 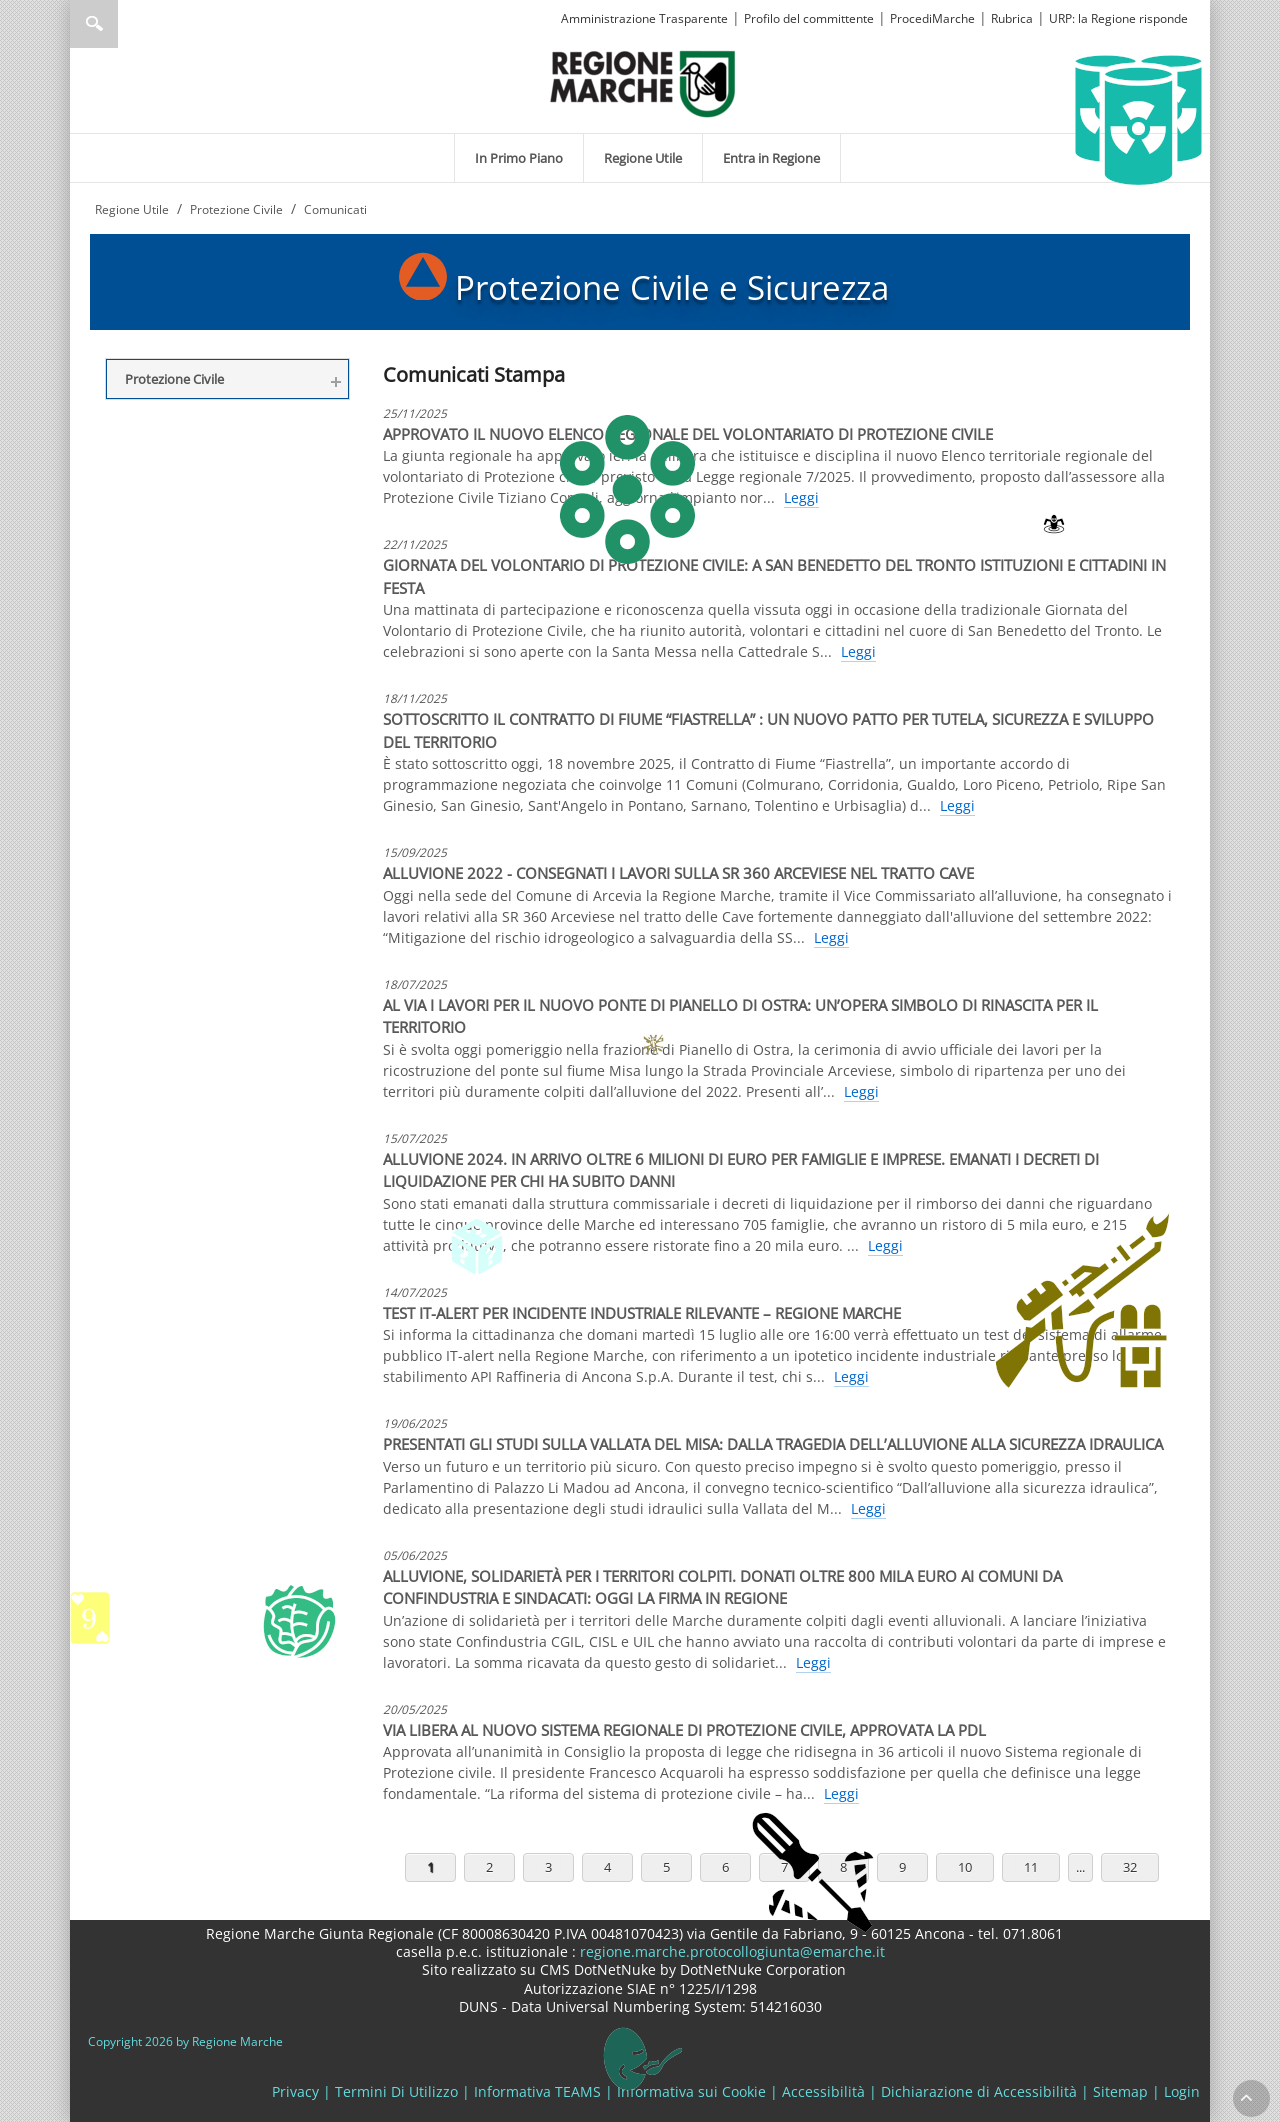 What do you see at coordinates (643, 2059) in the screenshot?
I see `indicates eating or mealtime activity` at bounding box center [643, 2059].